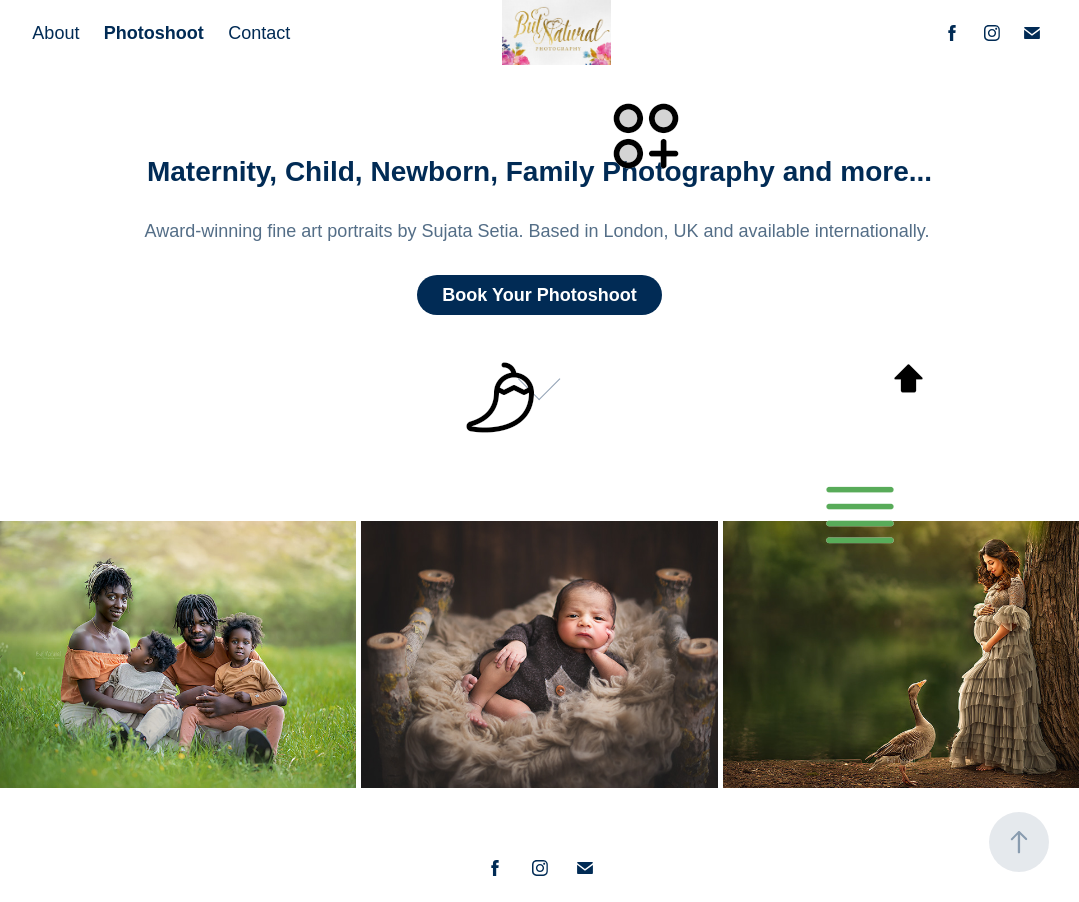 The image size is (1079, 902). I want to click on open navigation menu, so click(860, 515).